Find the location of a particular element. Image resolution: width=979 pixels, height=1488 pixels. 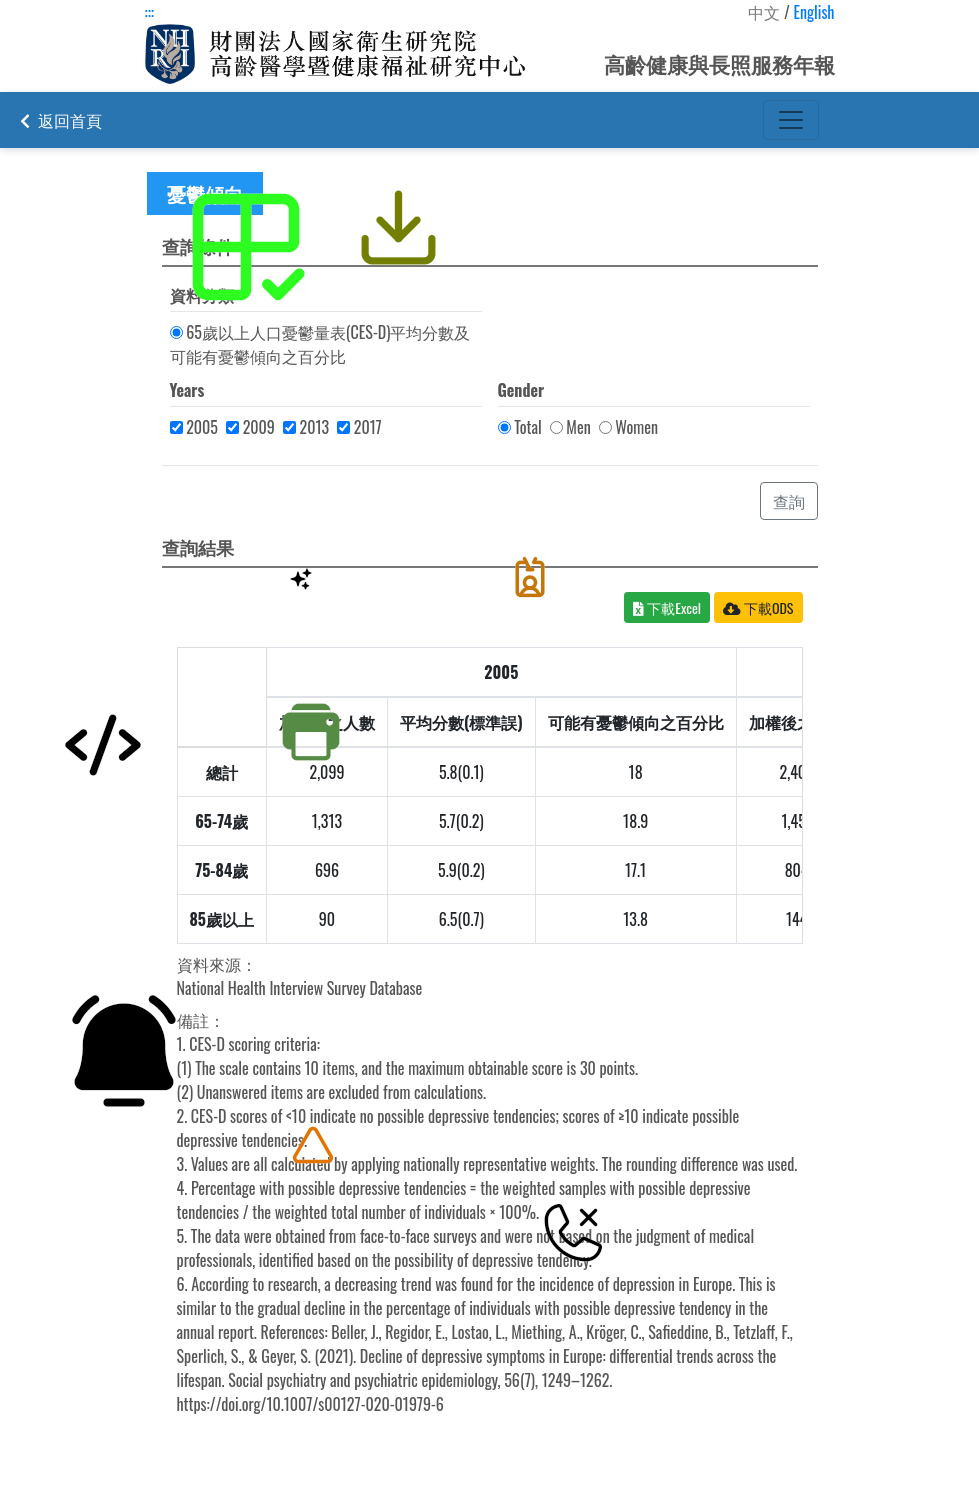

print this document is located at coordinates (311, 732).